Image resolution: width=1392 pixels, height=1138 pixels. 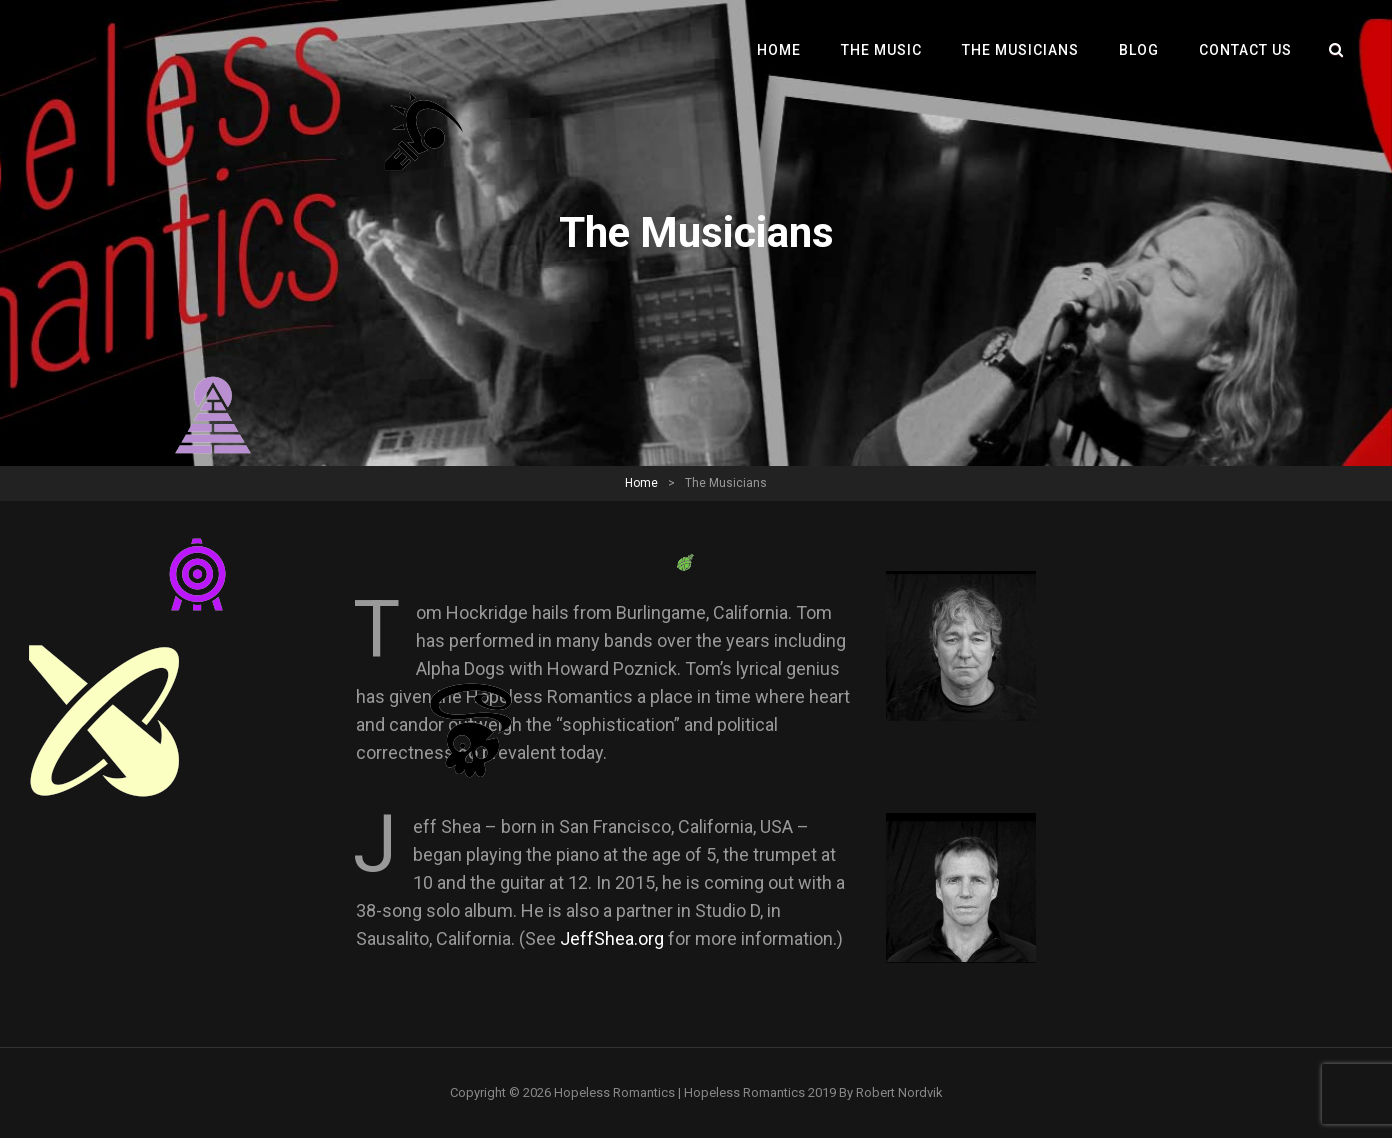 What do you see at coordinates (213, 415) in the screenshot?
I see `view historical landmarks or monuments` at bounding box center [213, 415].